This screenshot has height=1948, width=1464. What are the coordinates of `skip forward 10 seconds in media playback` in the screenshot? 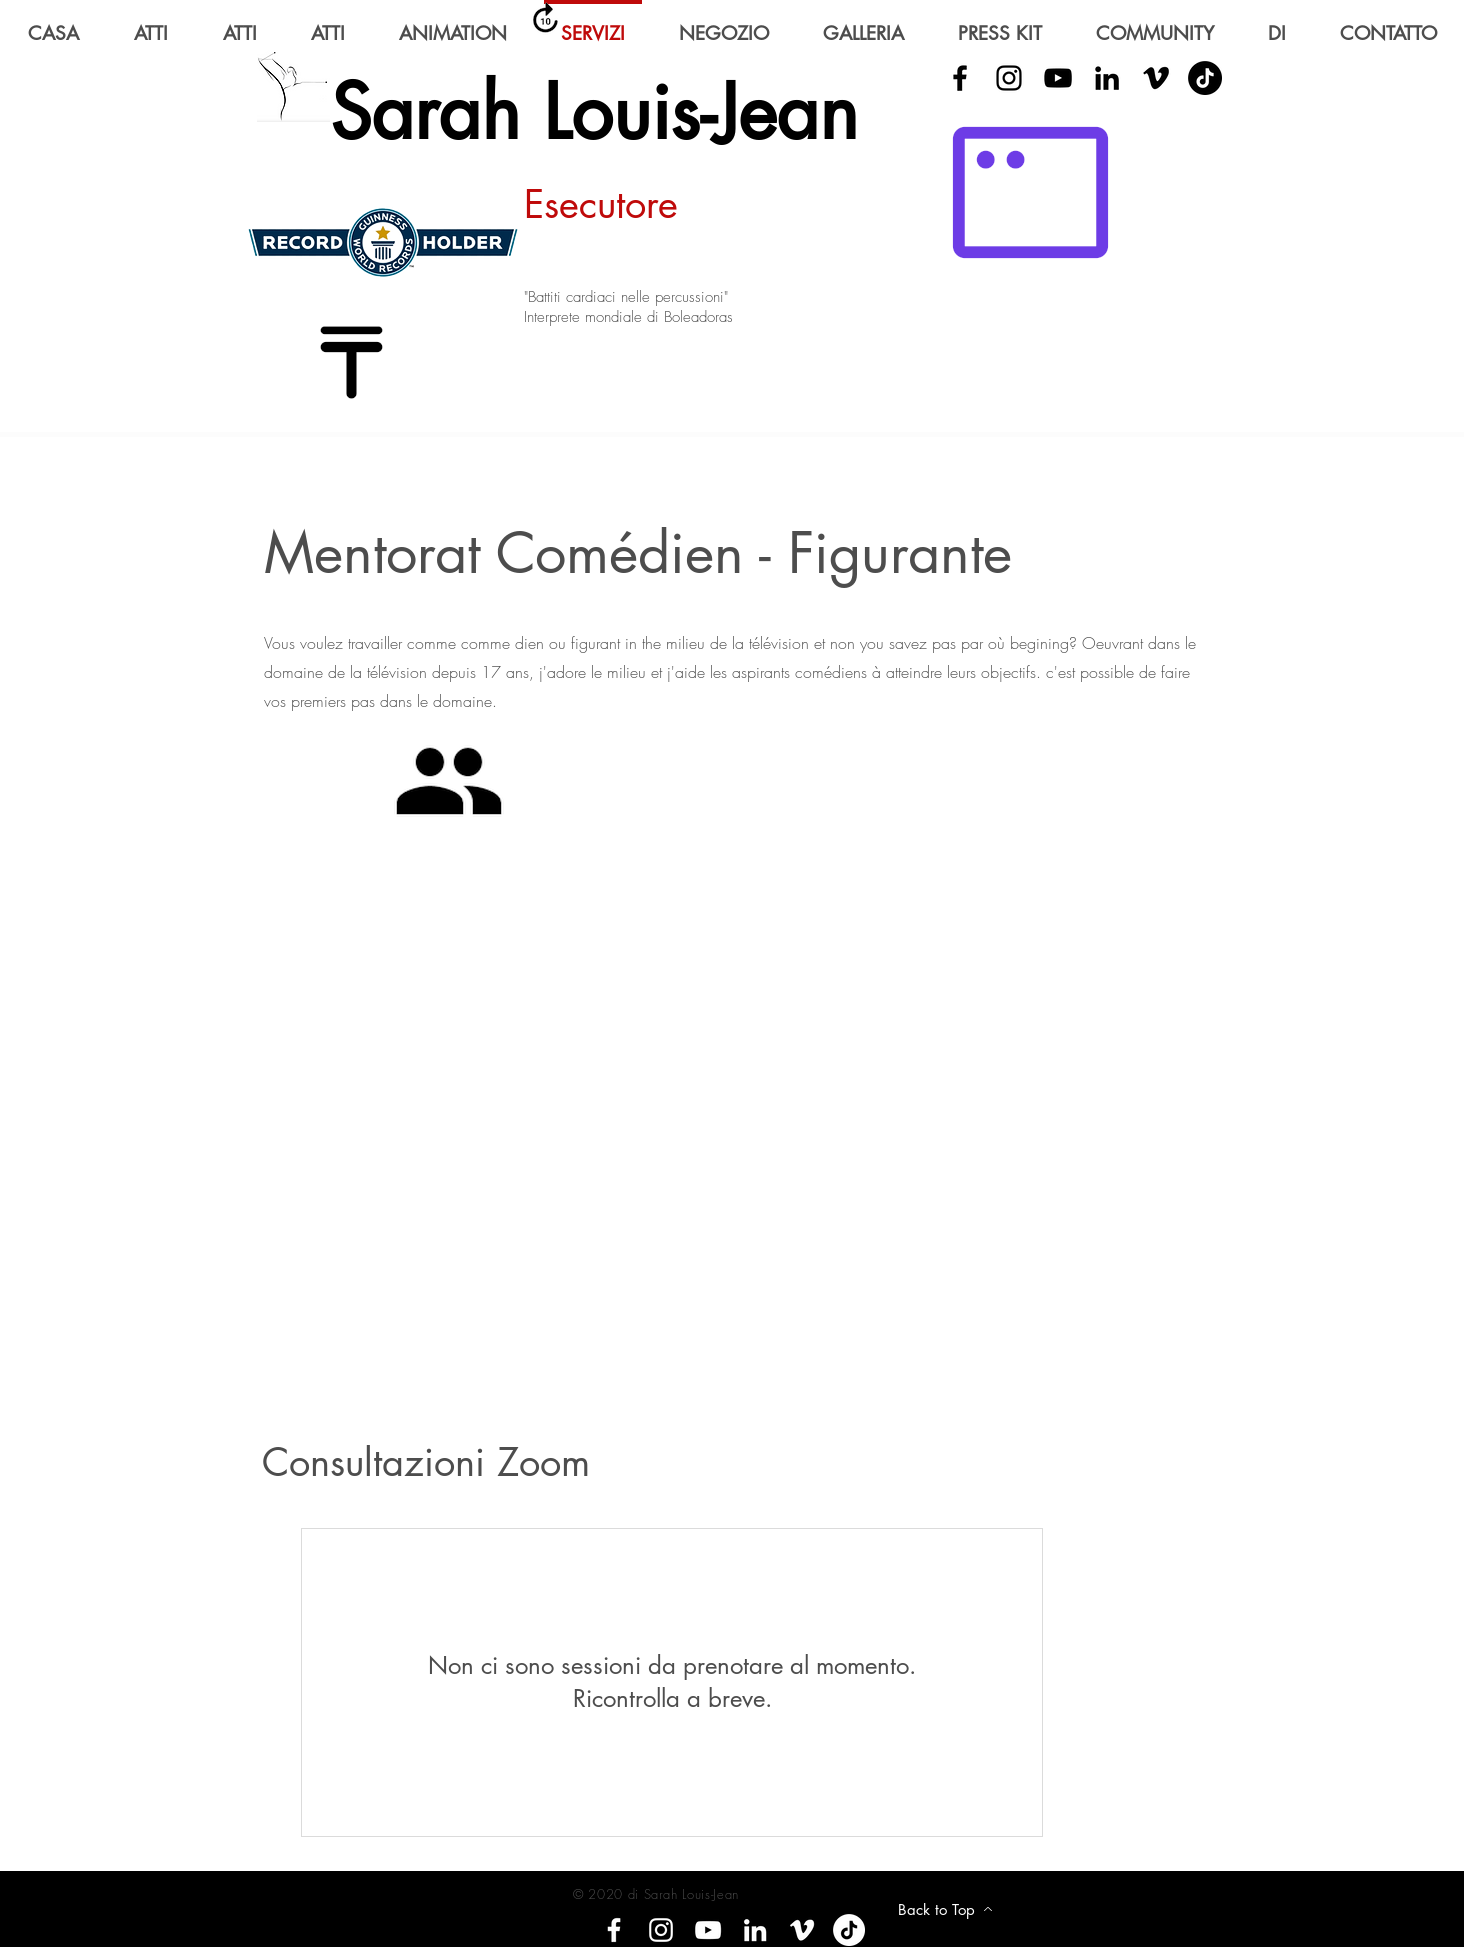 It's located at (545, 18).